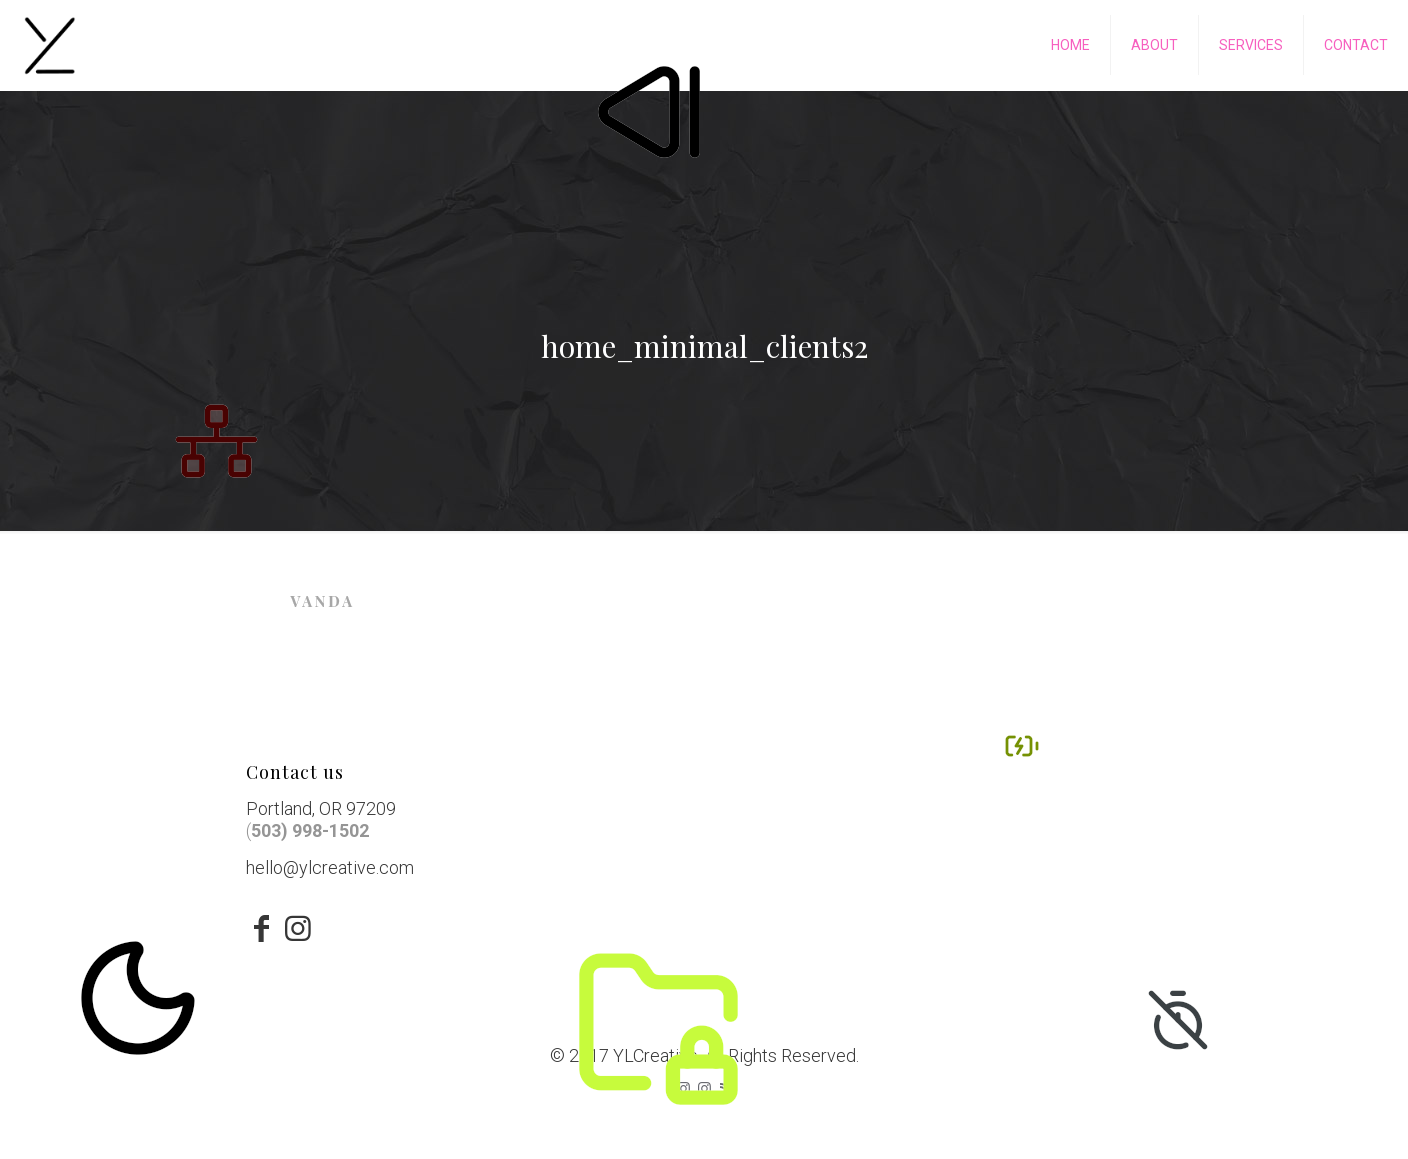 The height and width of the screenshot is (1159, 1408). I want to click on skip to previous track or beginning, so click(649, 112).